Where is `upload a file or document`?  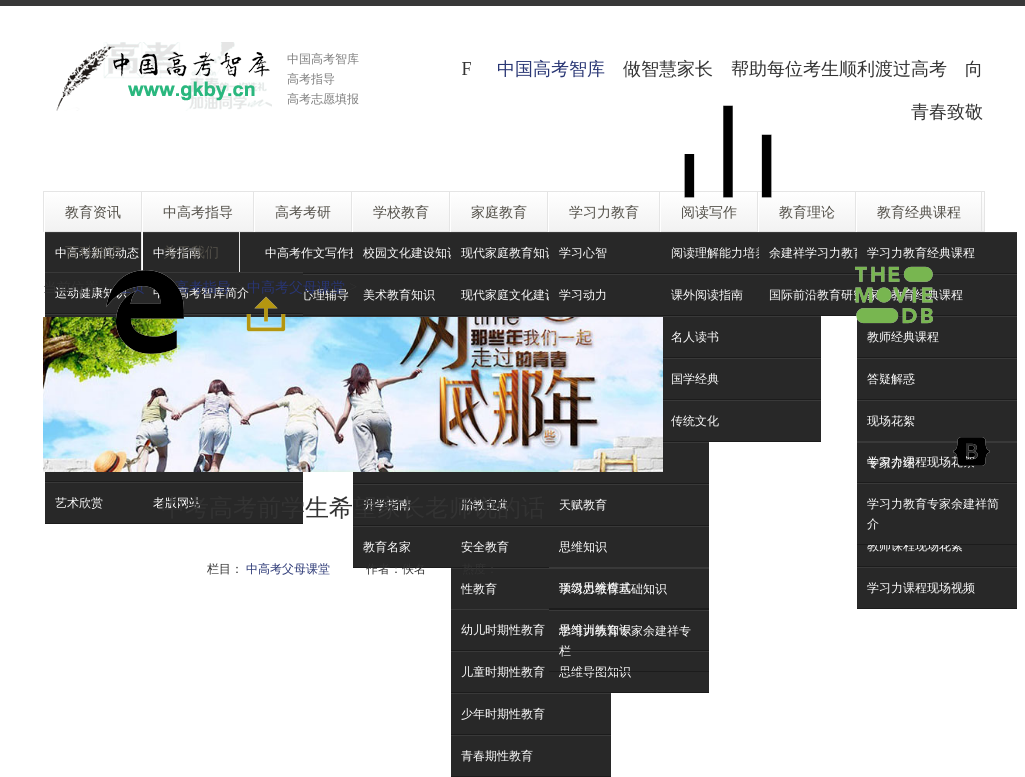
upload a file or document is located at coordinates (266, 314).